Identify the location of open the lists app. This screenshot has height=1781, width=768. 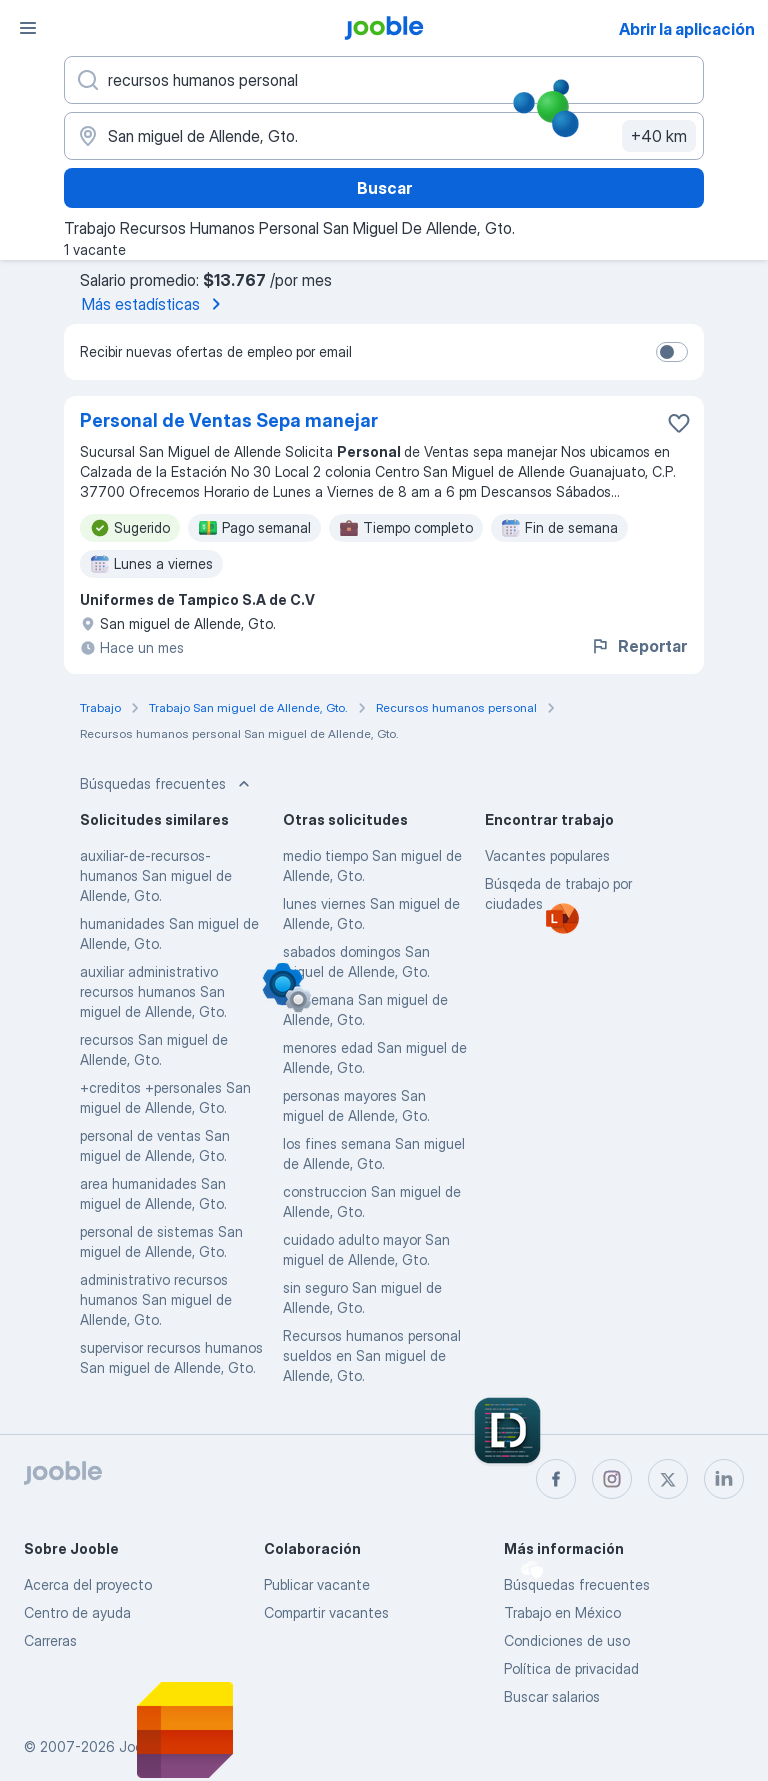
(185, 1730).